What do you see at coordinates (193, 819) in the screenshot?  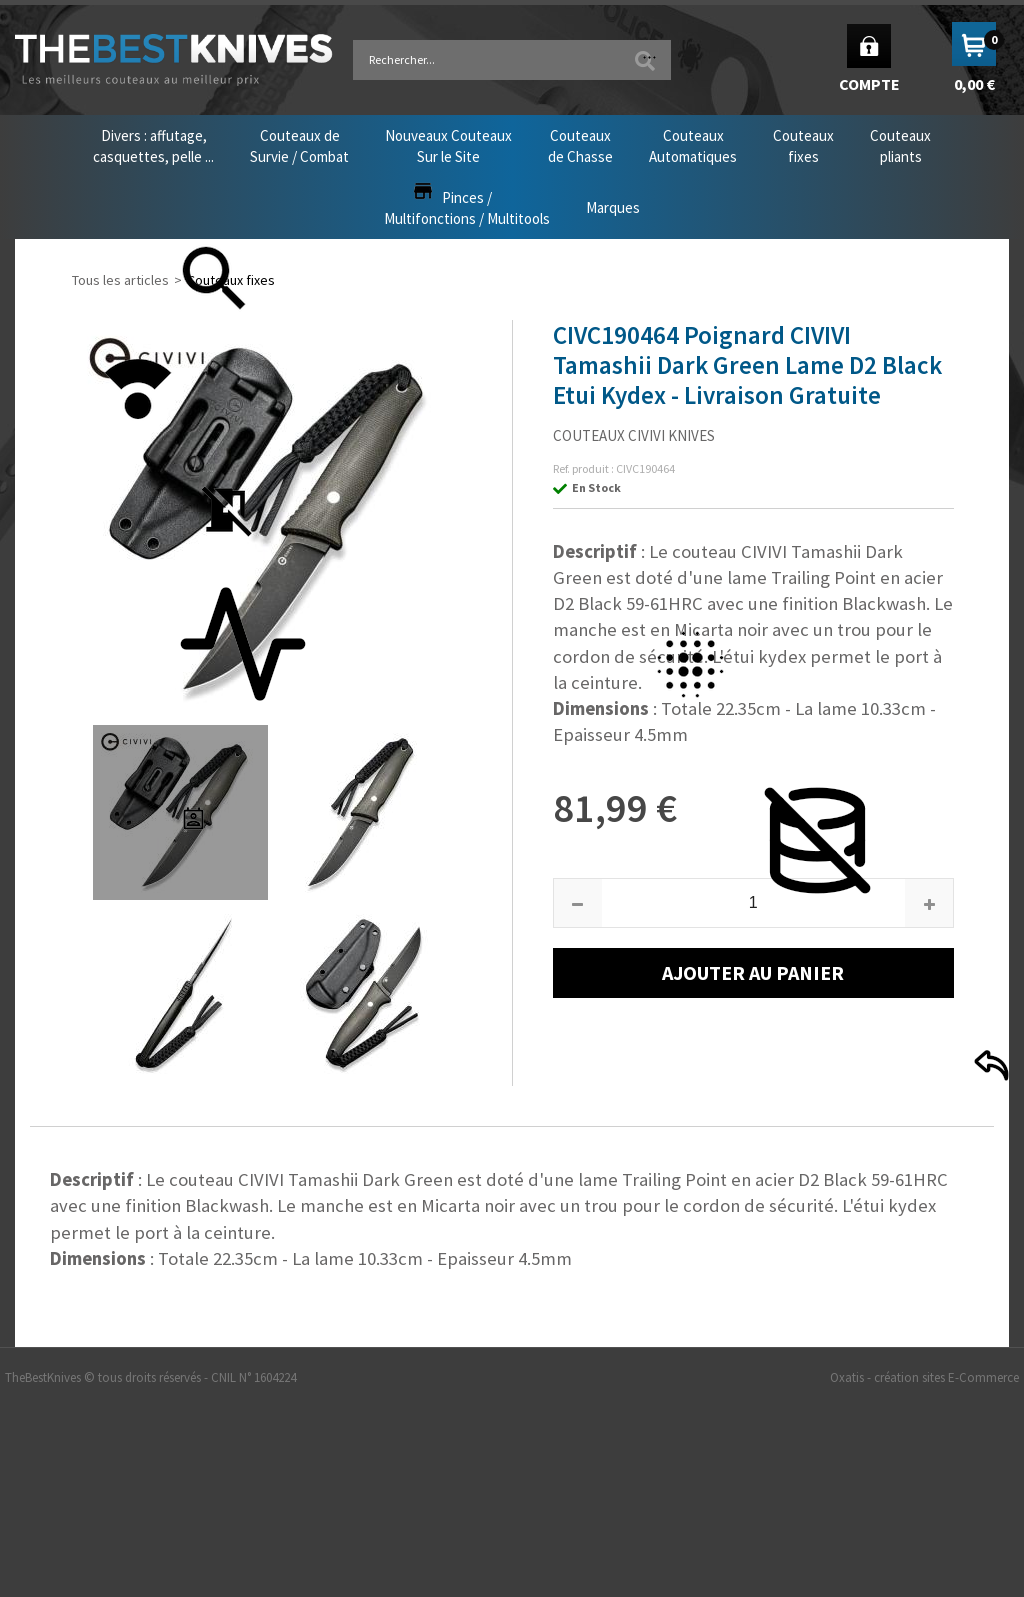 I see `view contact calendar or schedule` at bounding box center [193, 819].